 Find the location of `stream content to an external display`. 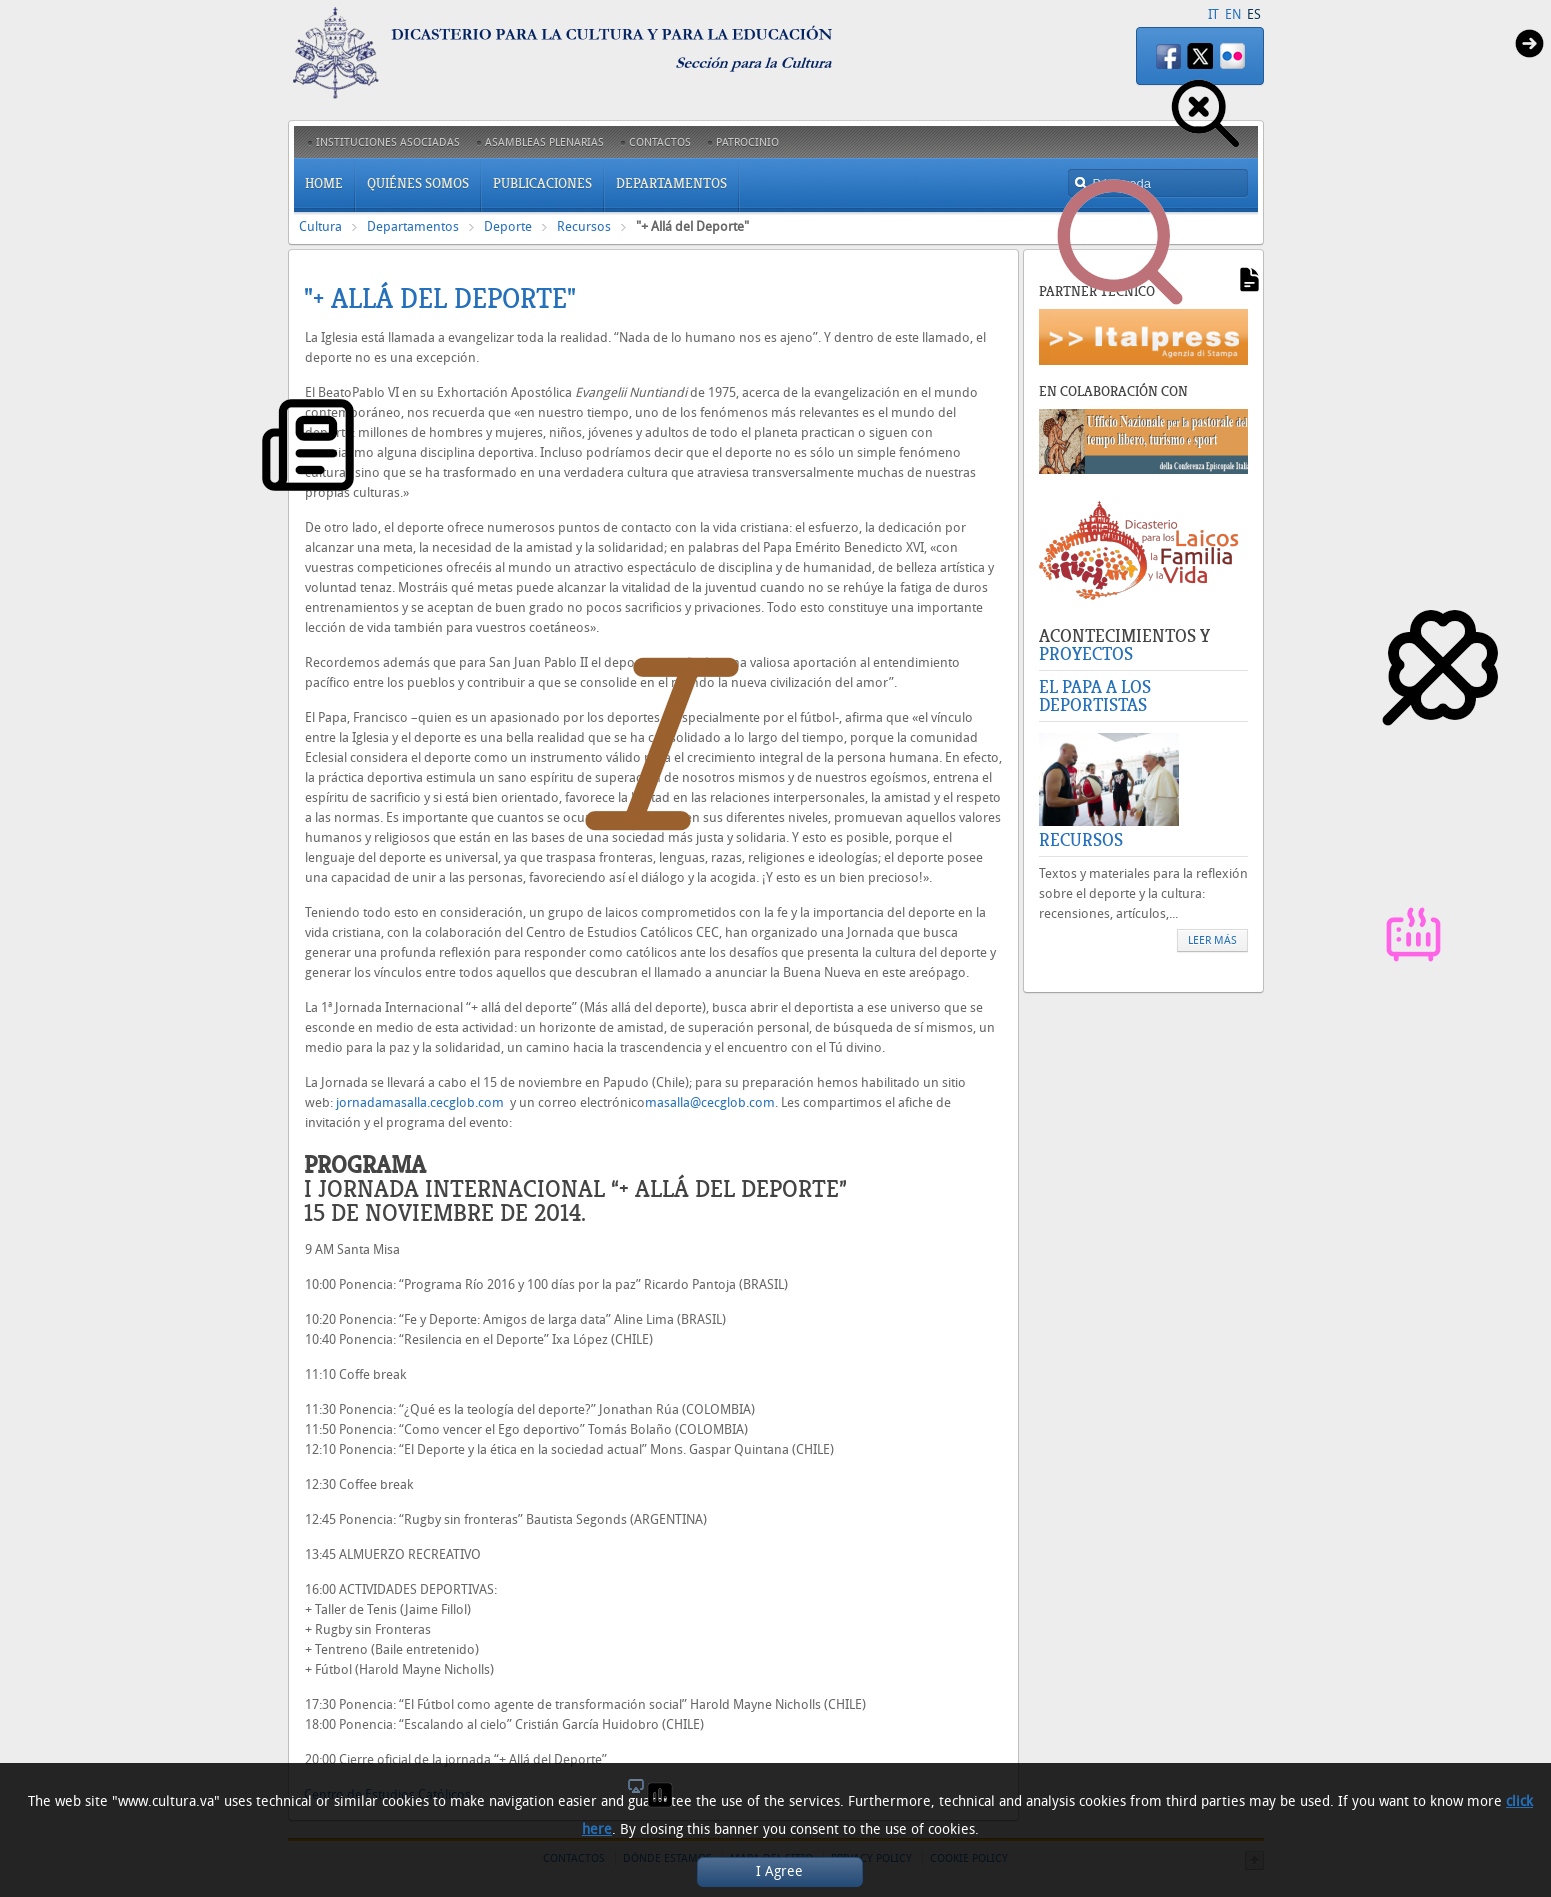

stream content to an external display is located at coordinates (636, 1786).